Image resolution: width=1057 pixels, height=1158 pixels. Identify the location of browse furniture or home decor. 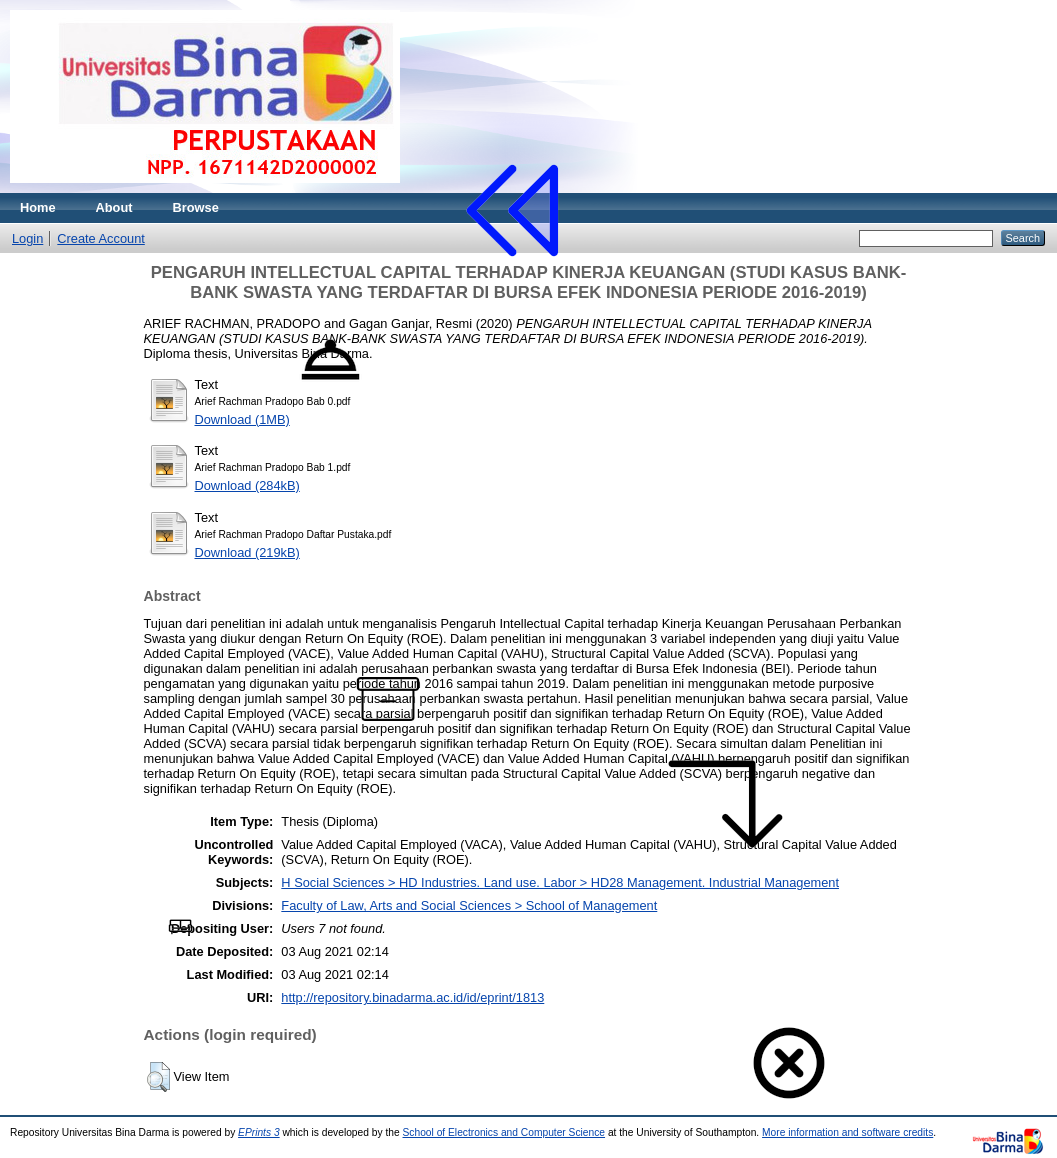
(180, 926).